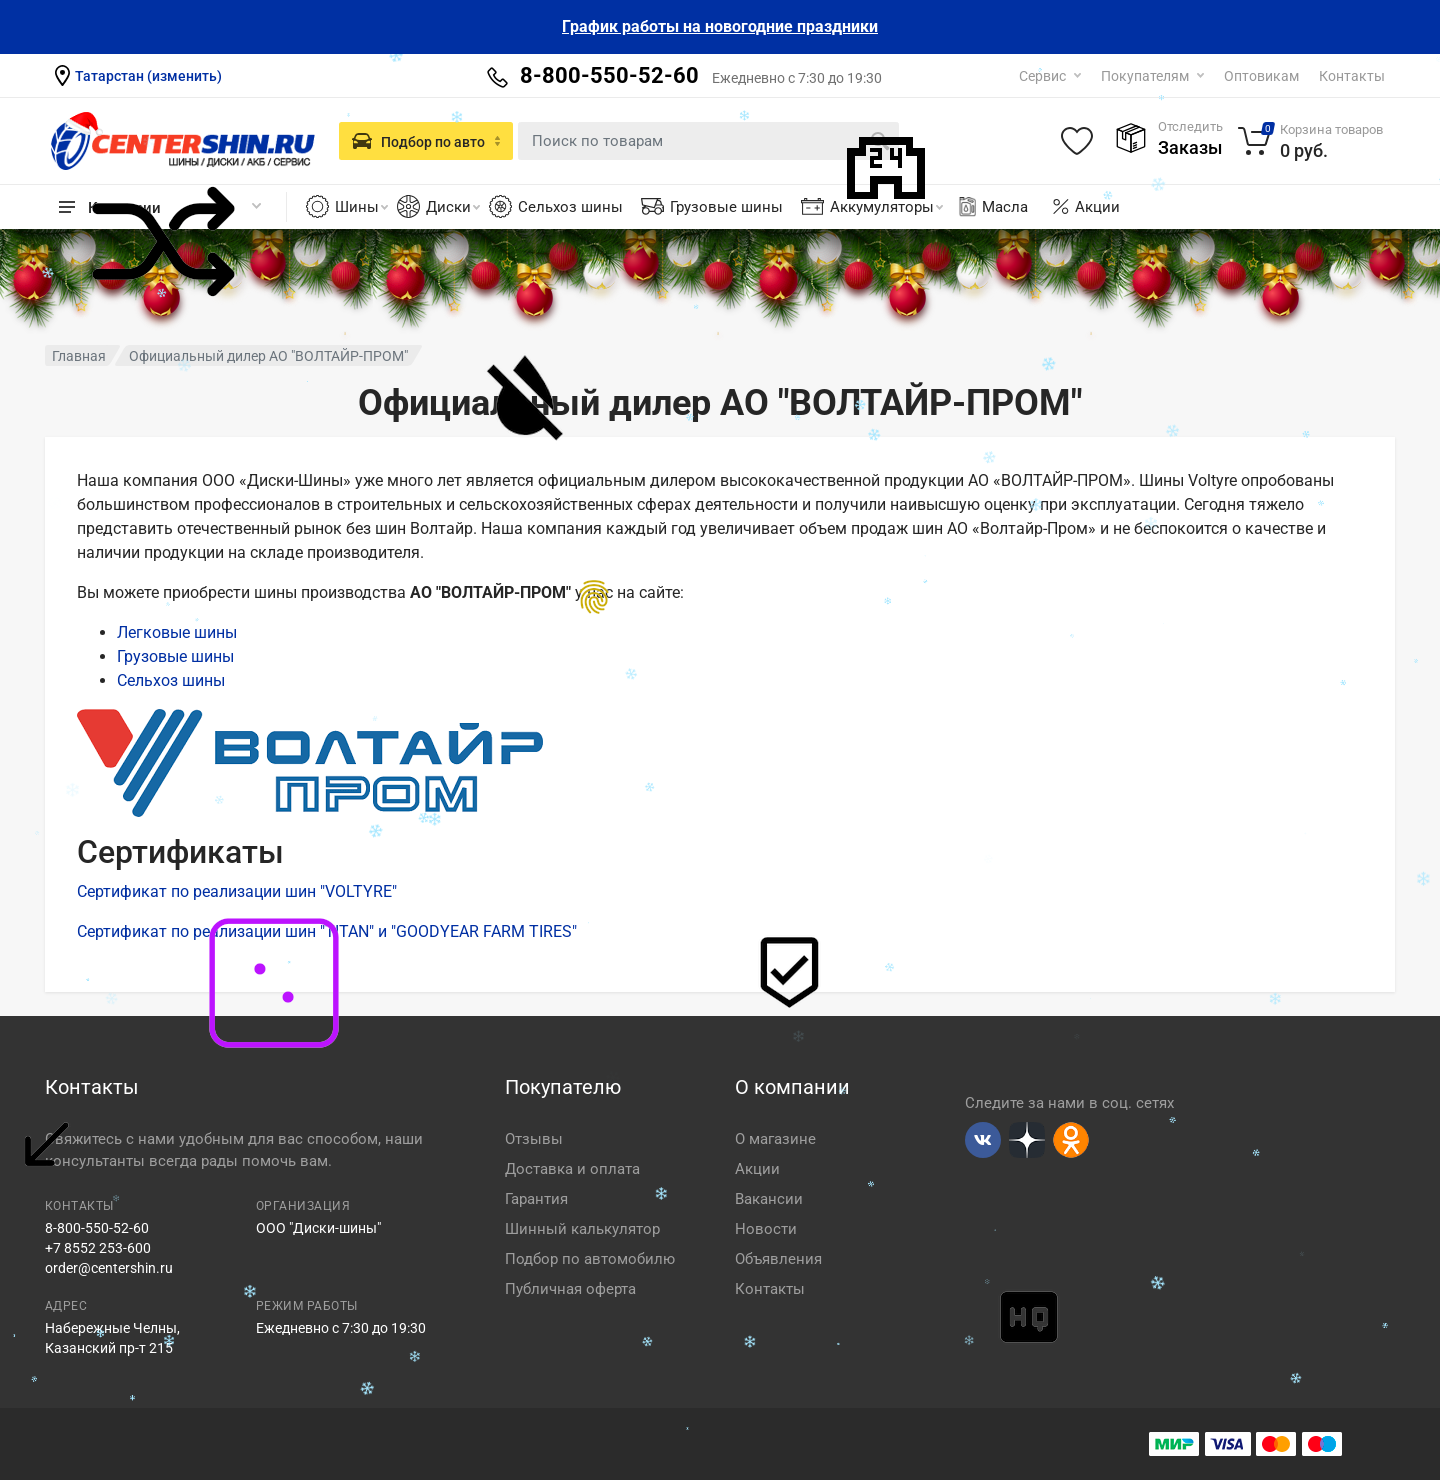 This screenshot has height=1480, width=1440. I want to click on find nearby convenience stores, so click(886, 168).